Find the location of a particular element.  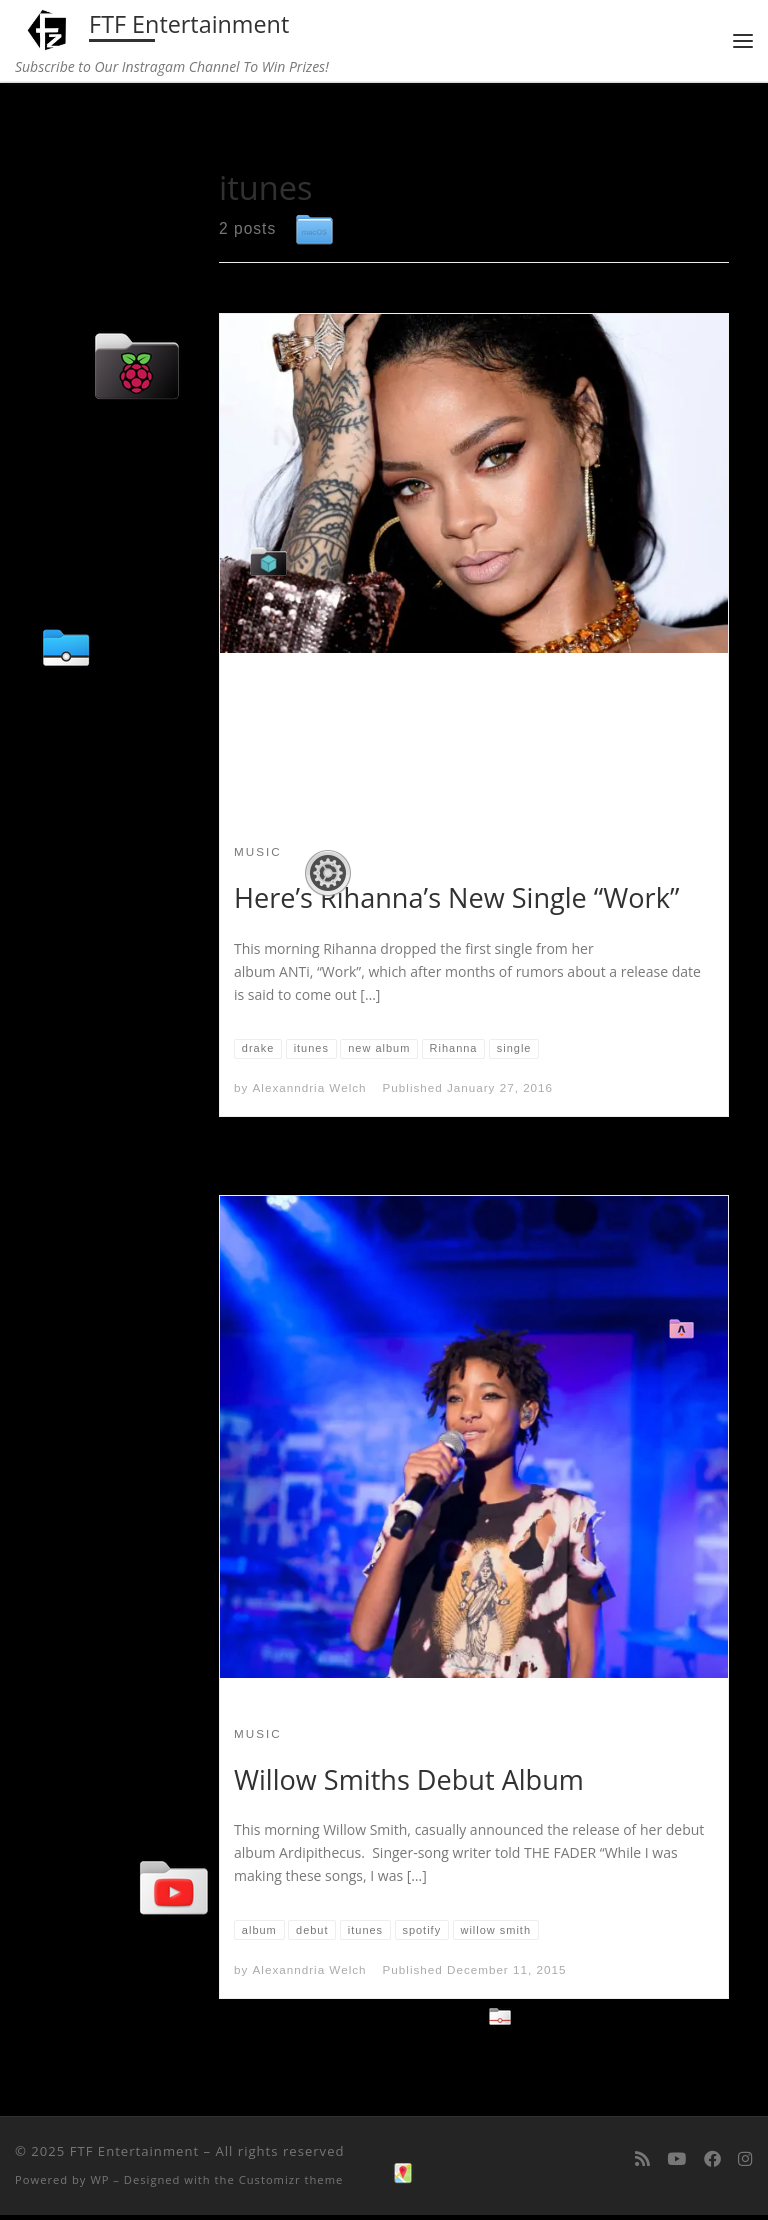

open folder containing YouTube downloads is located at coordinates (173, 1889).